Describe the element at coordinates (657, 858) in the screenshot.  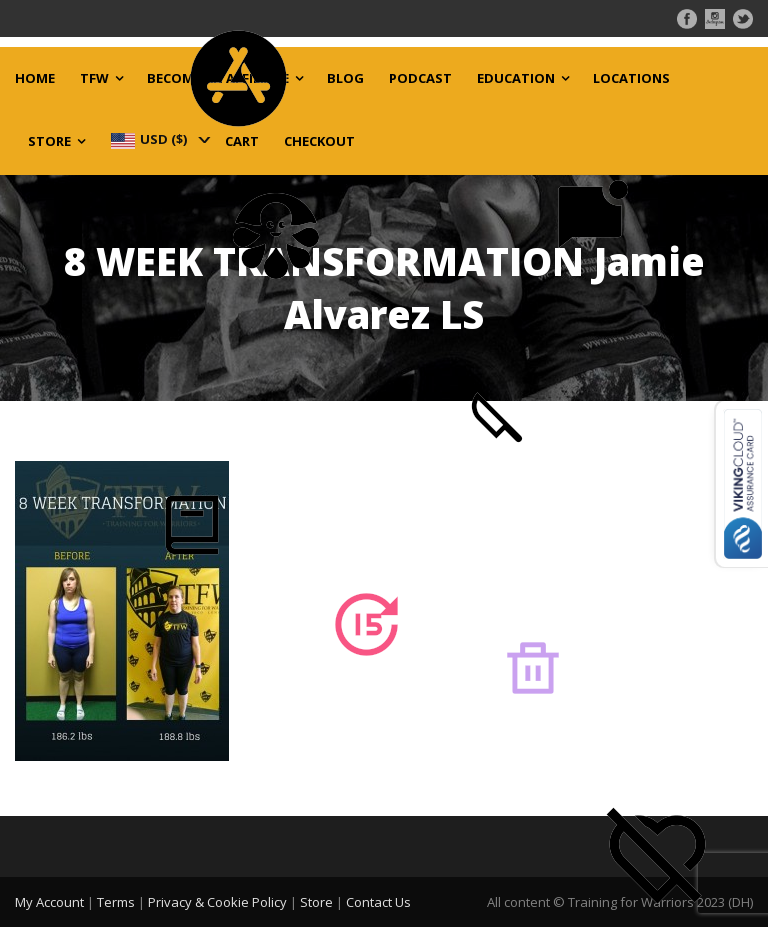
I see `dislike or remove from favorites` at that location.